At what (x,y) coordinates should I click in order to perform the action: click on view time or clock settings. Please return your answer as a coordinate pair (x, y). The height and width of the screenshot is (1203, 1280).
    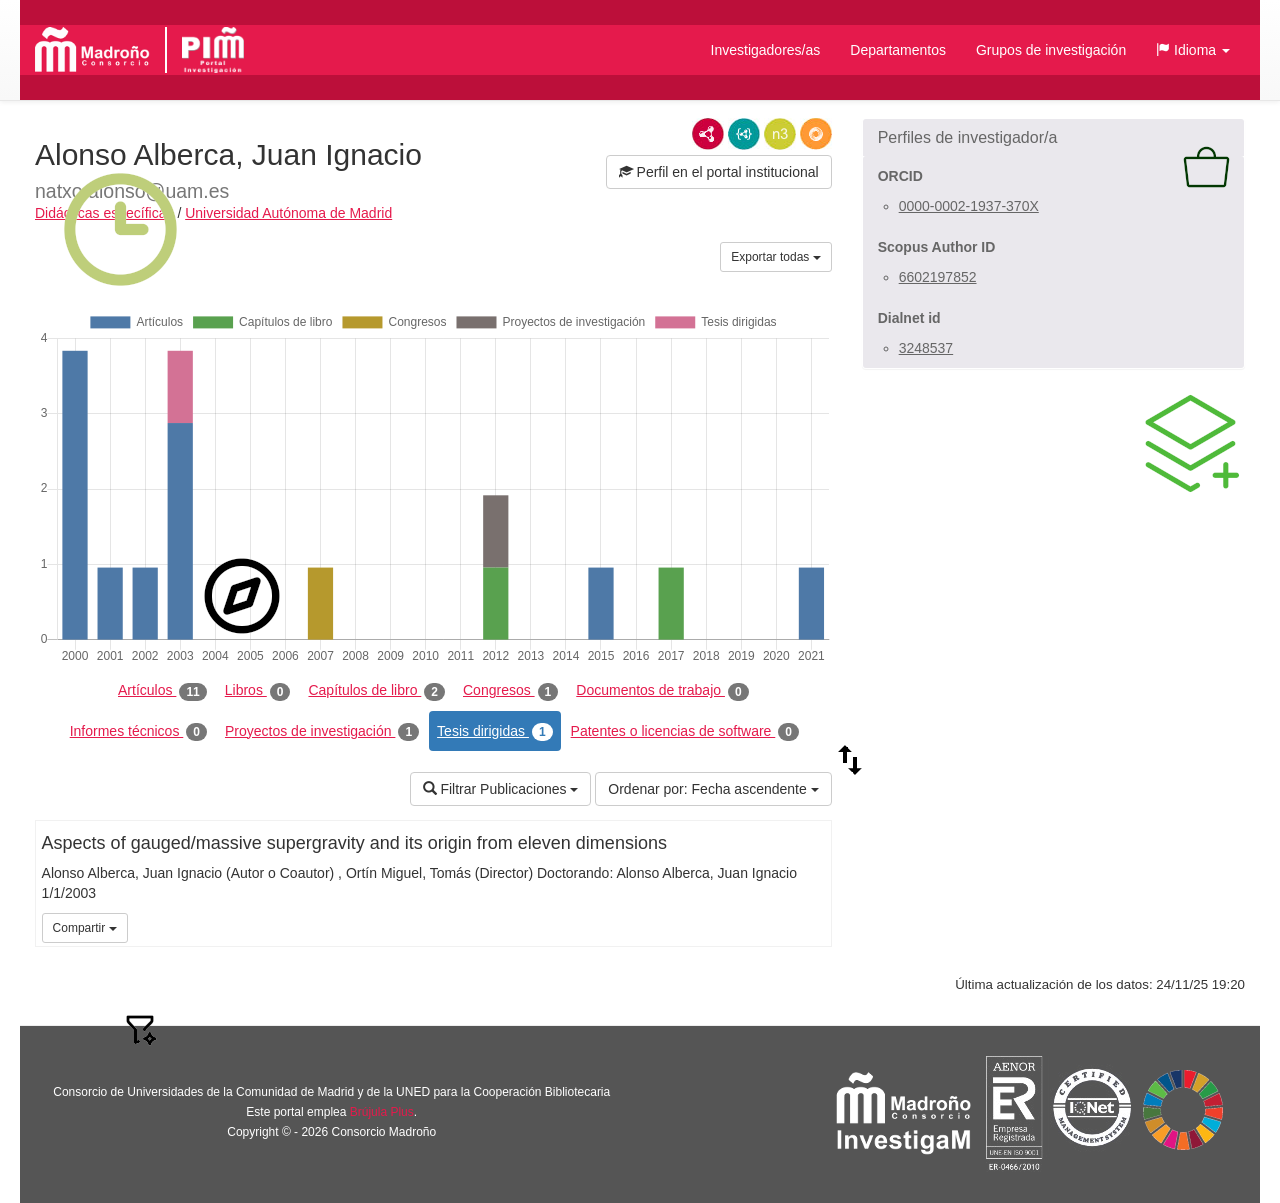
    Looking at the image, I should click on (120, 229).